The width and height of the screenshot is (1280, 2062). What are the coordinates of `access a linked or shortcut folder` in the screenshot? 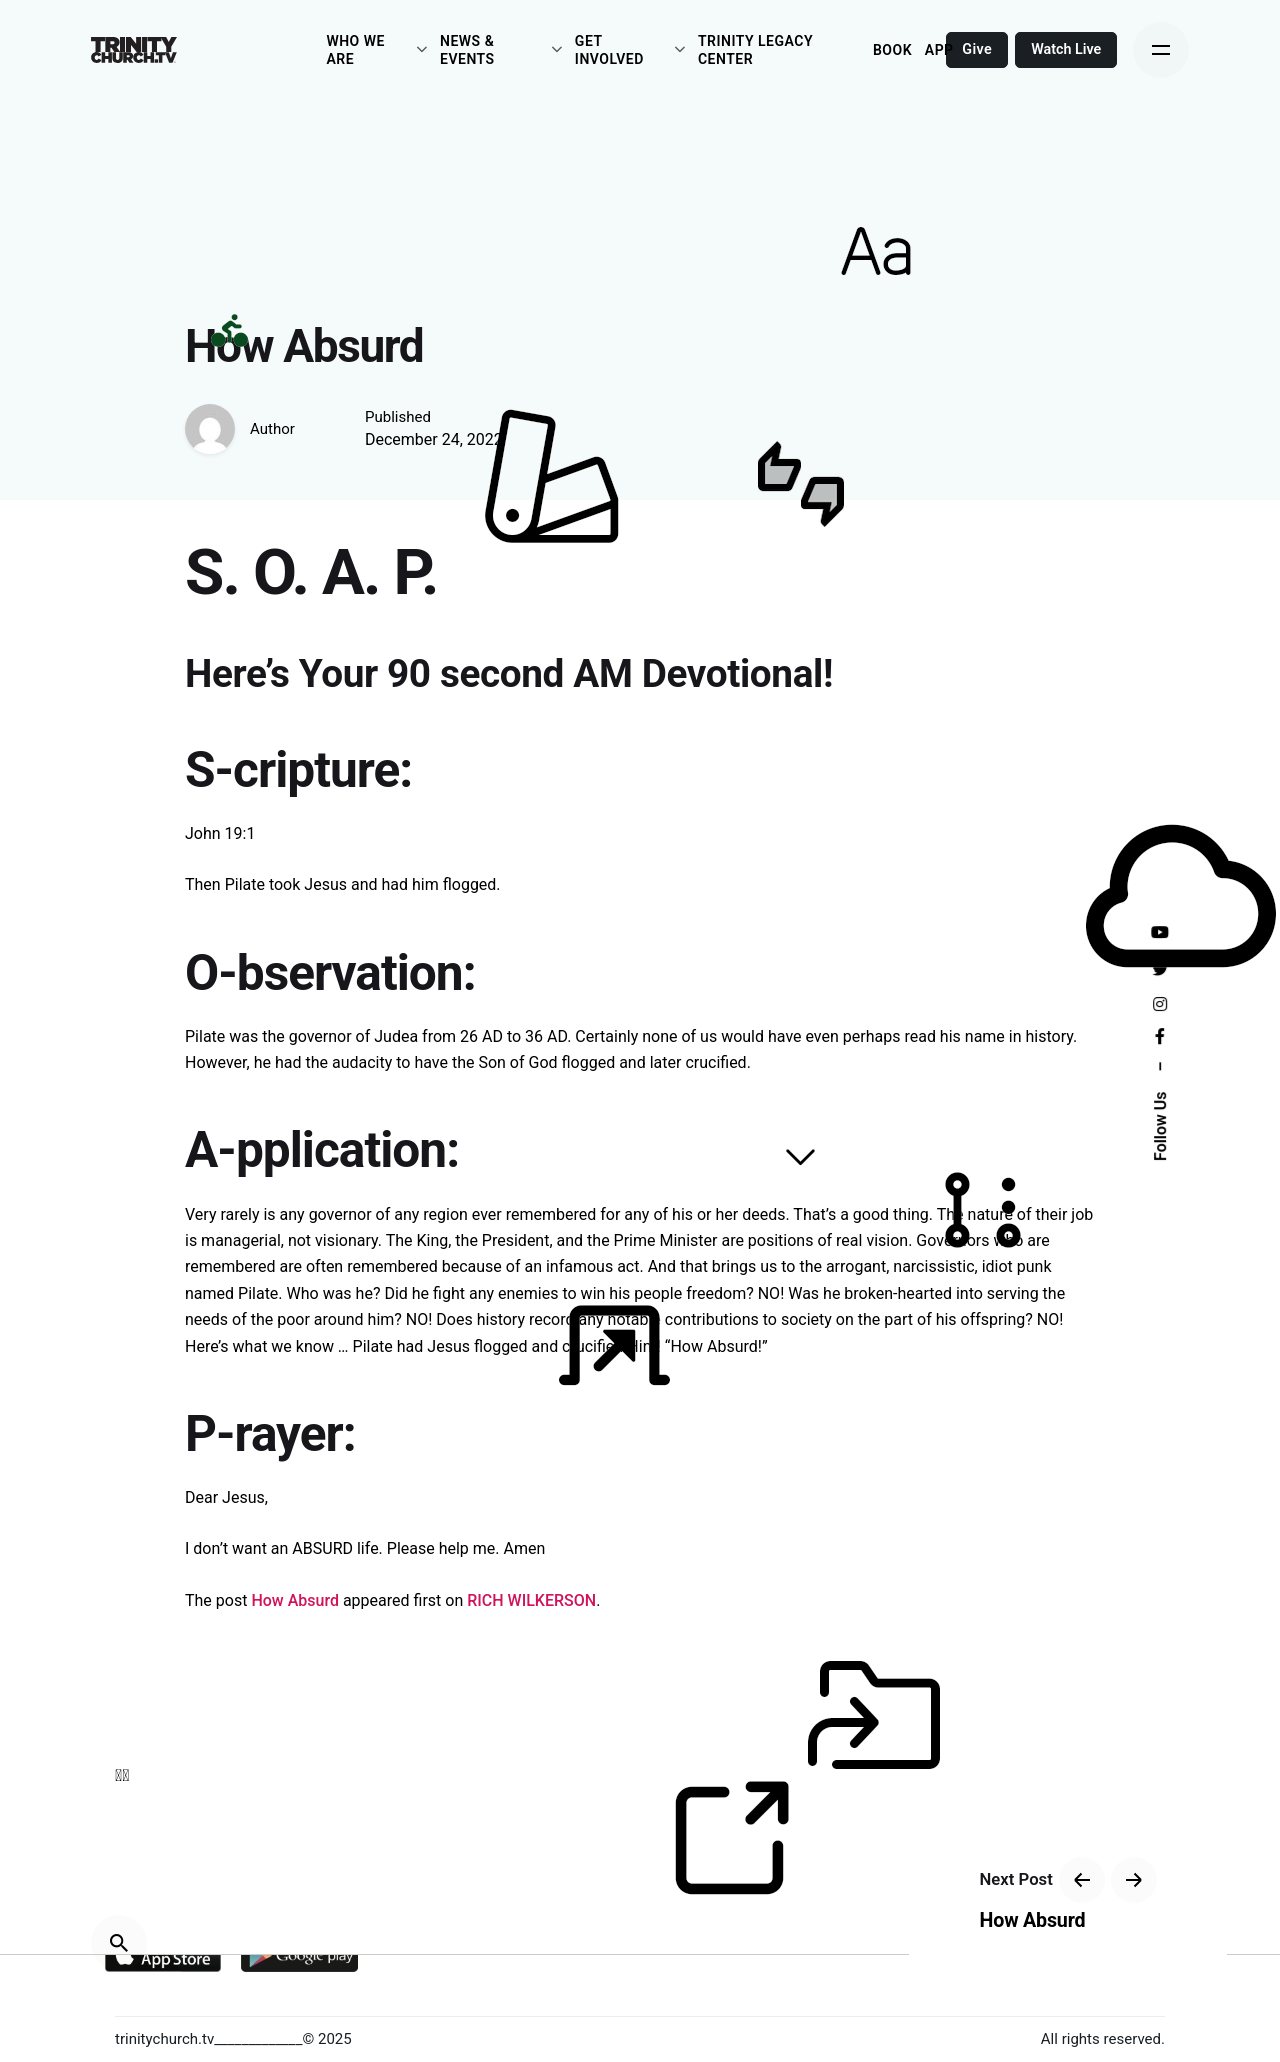 It's located at (880, 1715).